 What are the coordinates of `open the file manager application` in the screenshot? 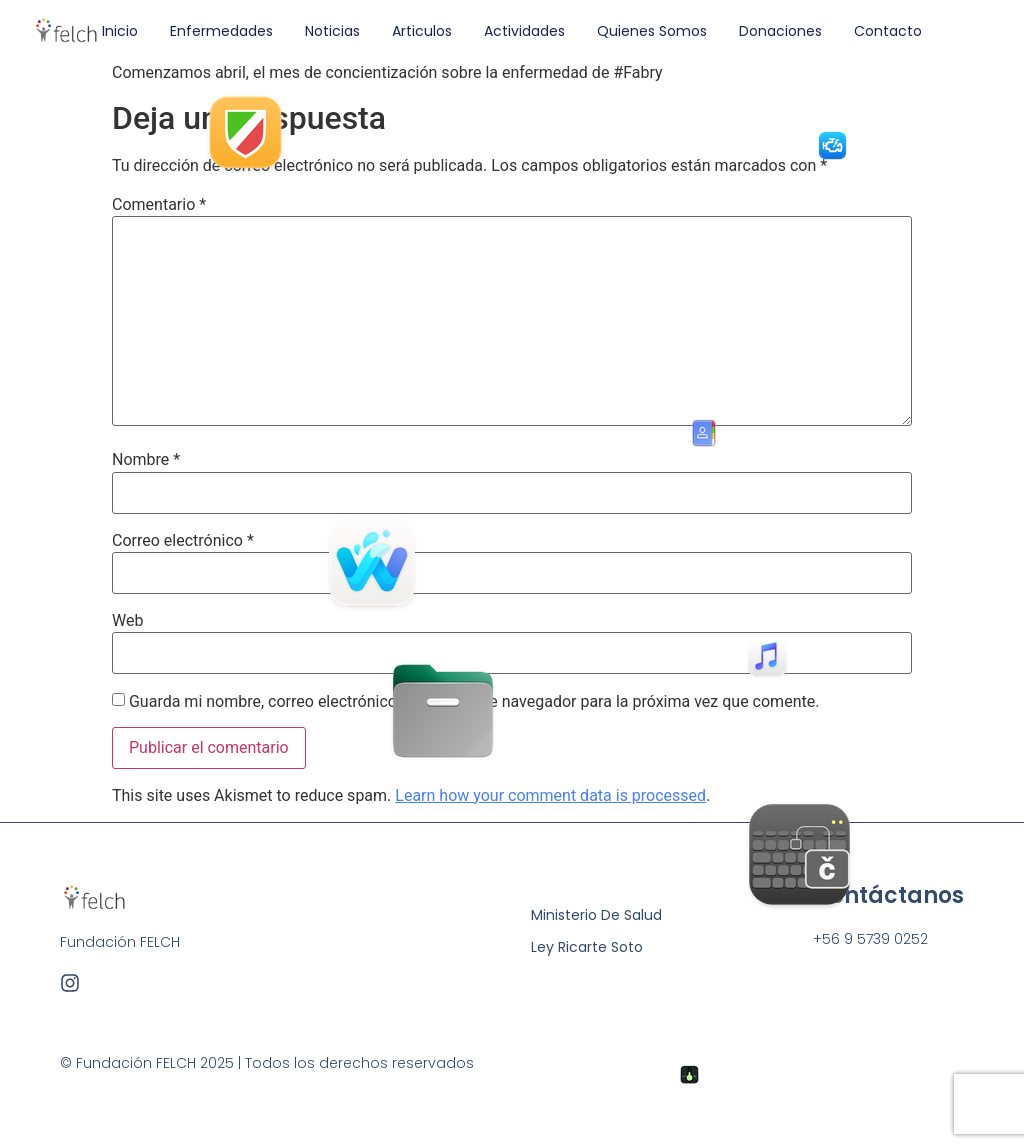 It's located at (443, 711).